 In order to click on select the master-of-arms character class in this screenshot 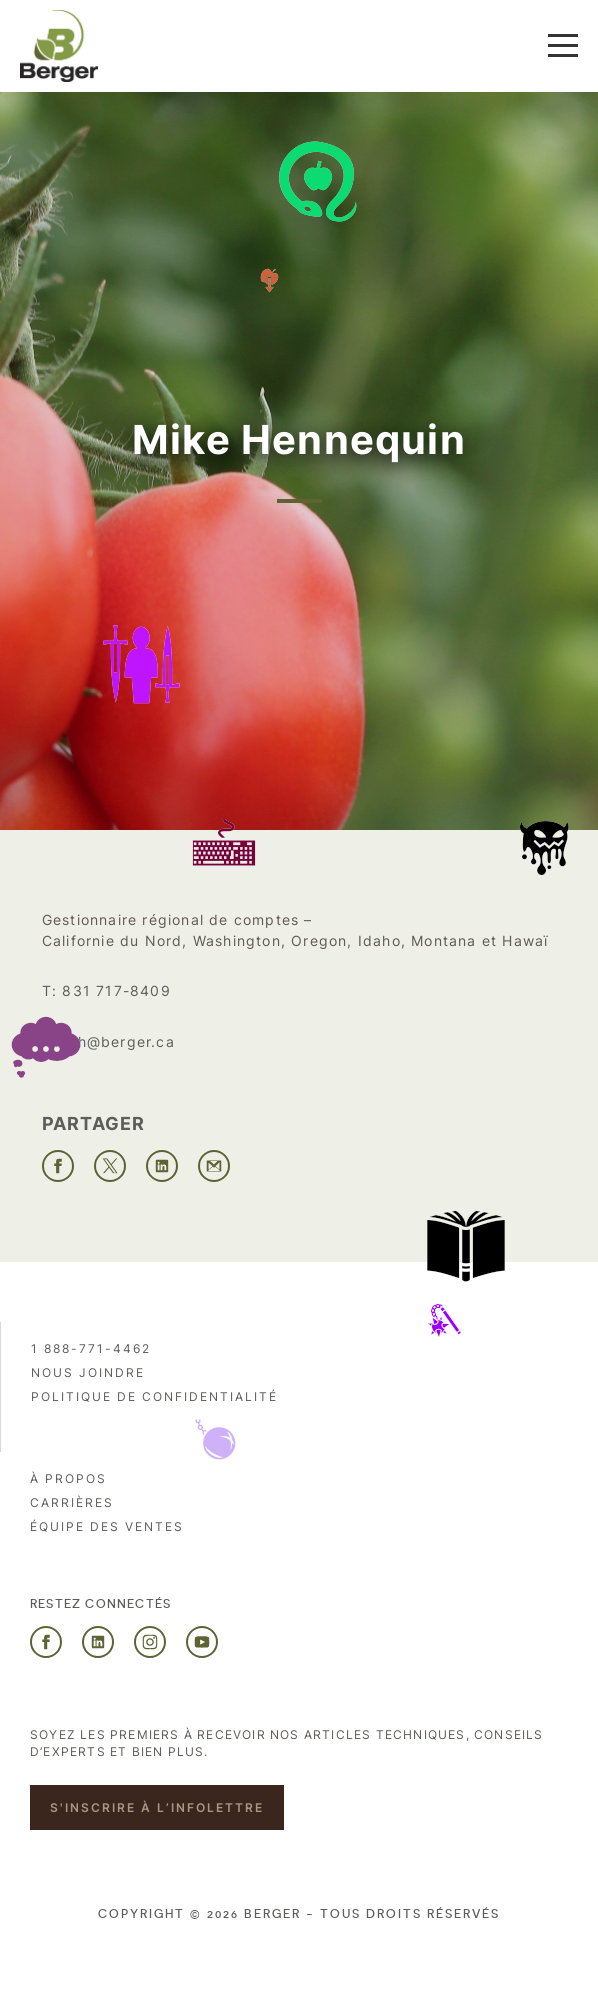, I will do `click(140, 664)`.